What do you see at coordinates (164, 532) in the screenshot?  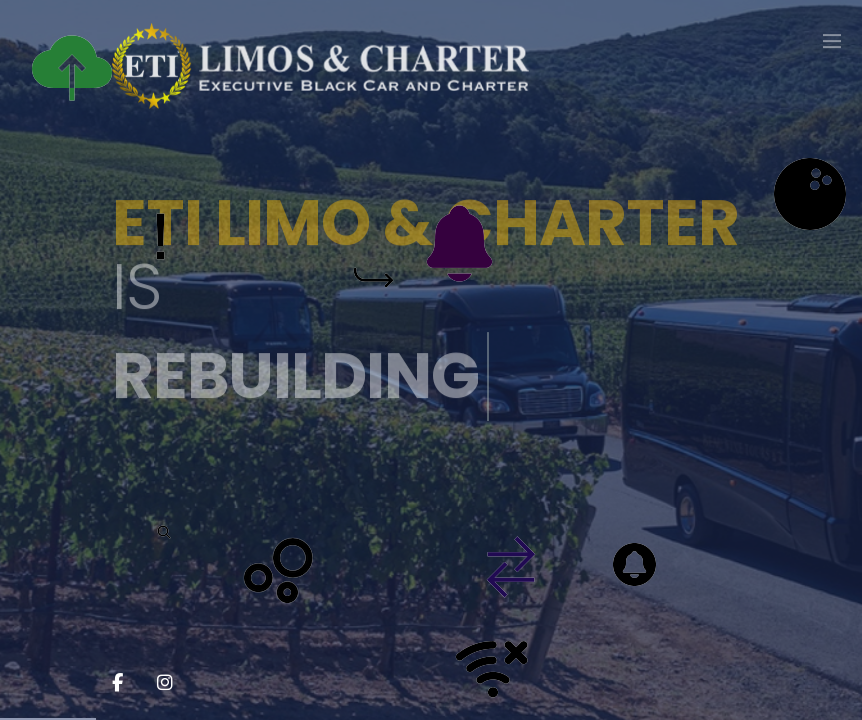 I see `search for content or items` at bounding box center [164, 532].